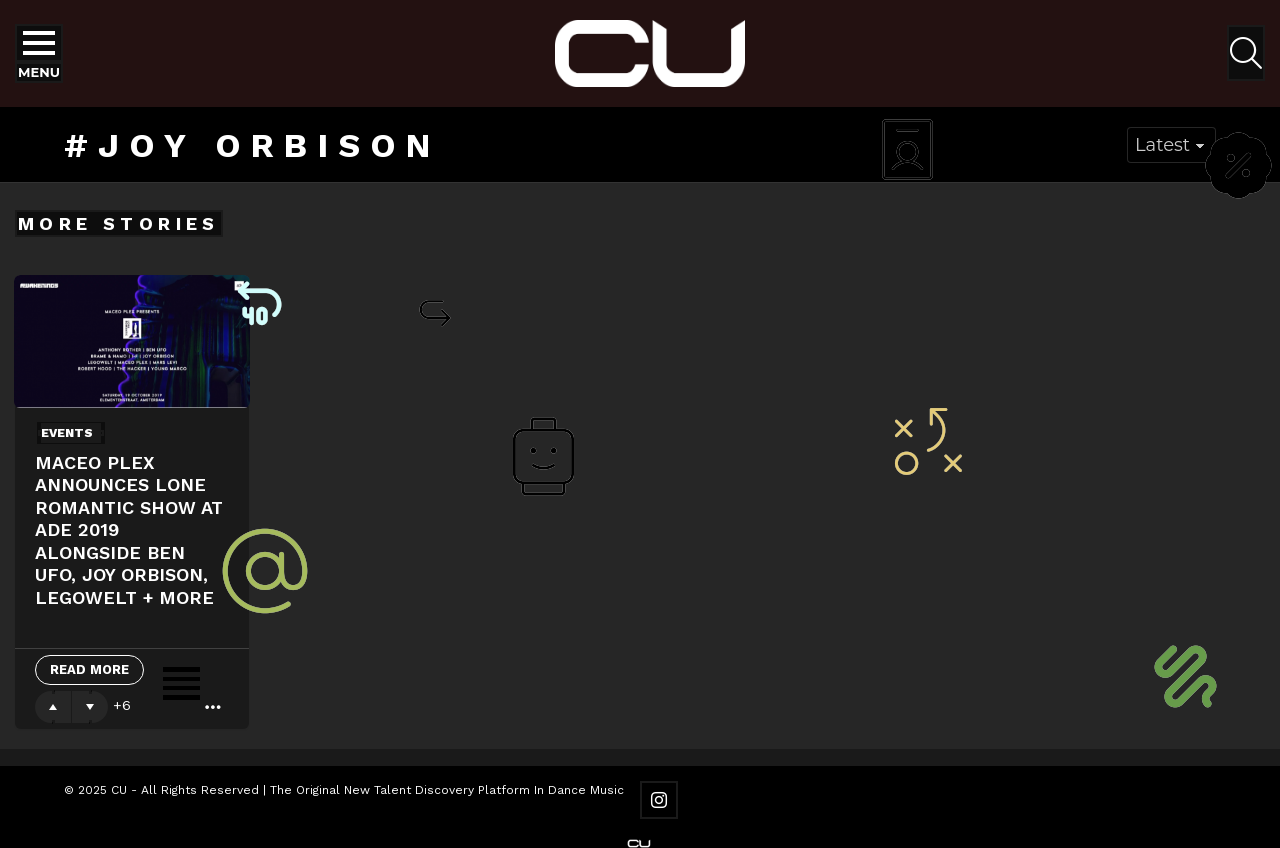 This screenshot has width=1280, height=848. What do you see at coordinates (543, 456) in the screenshot?
I see `indicates a playful or fun mode` at bounding box center [543, 456].